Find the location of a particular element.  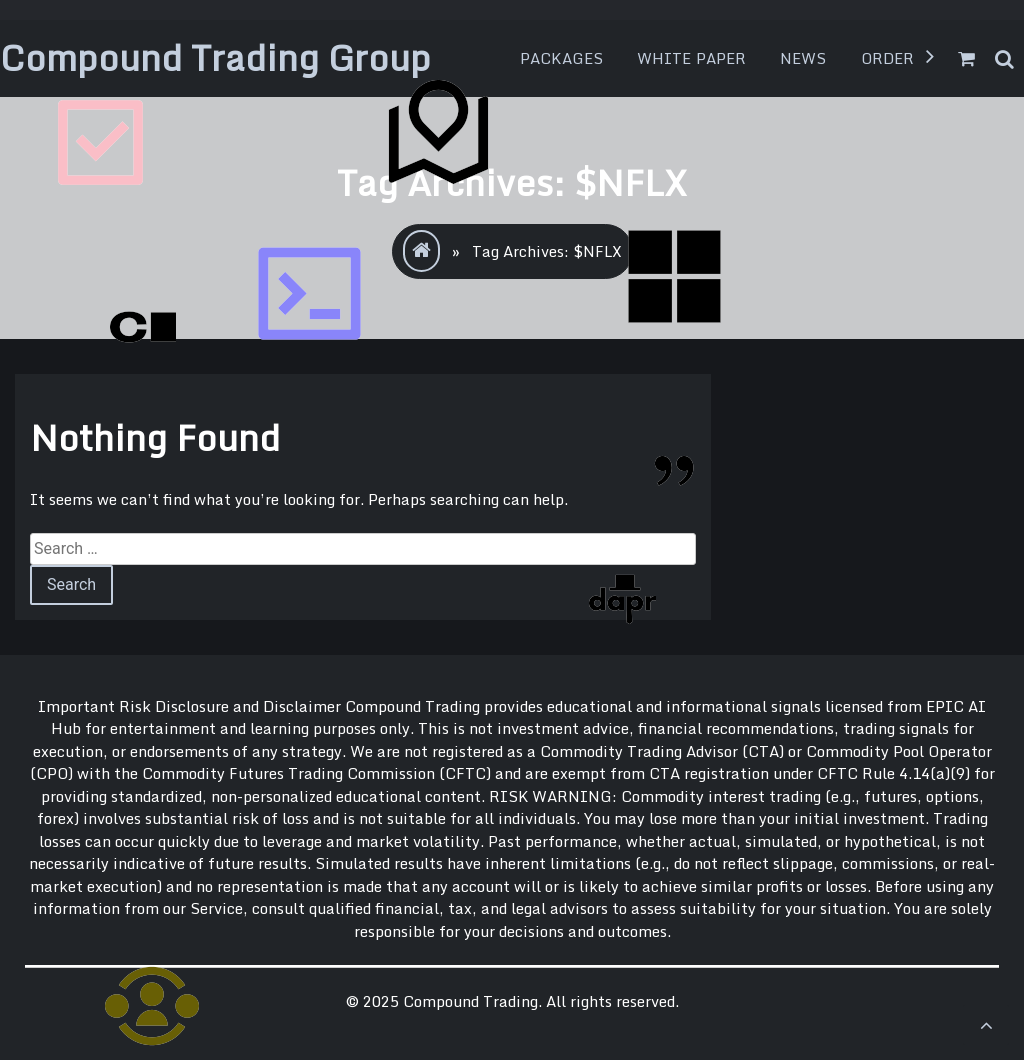

dapr distributed application runtime logo is located at coordinates (622, 599).